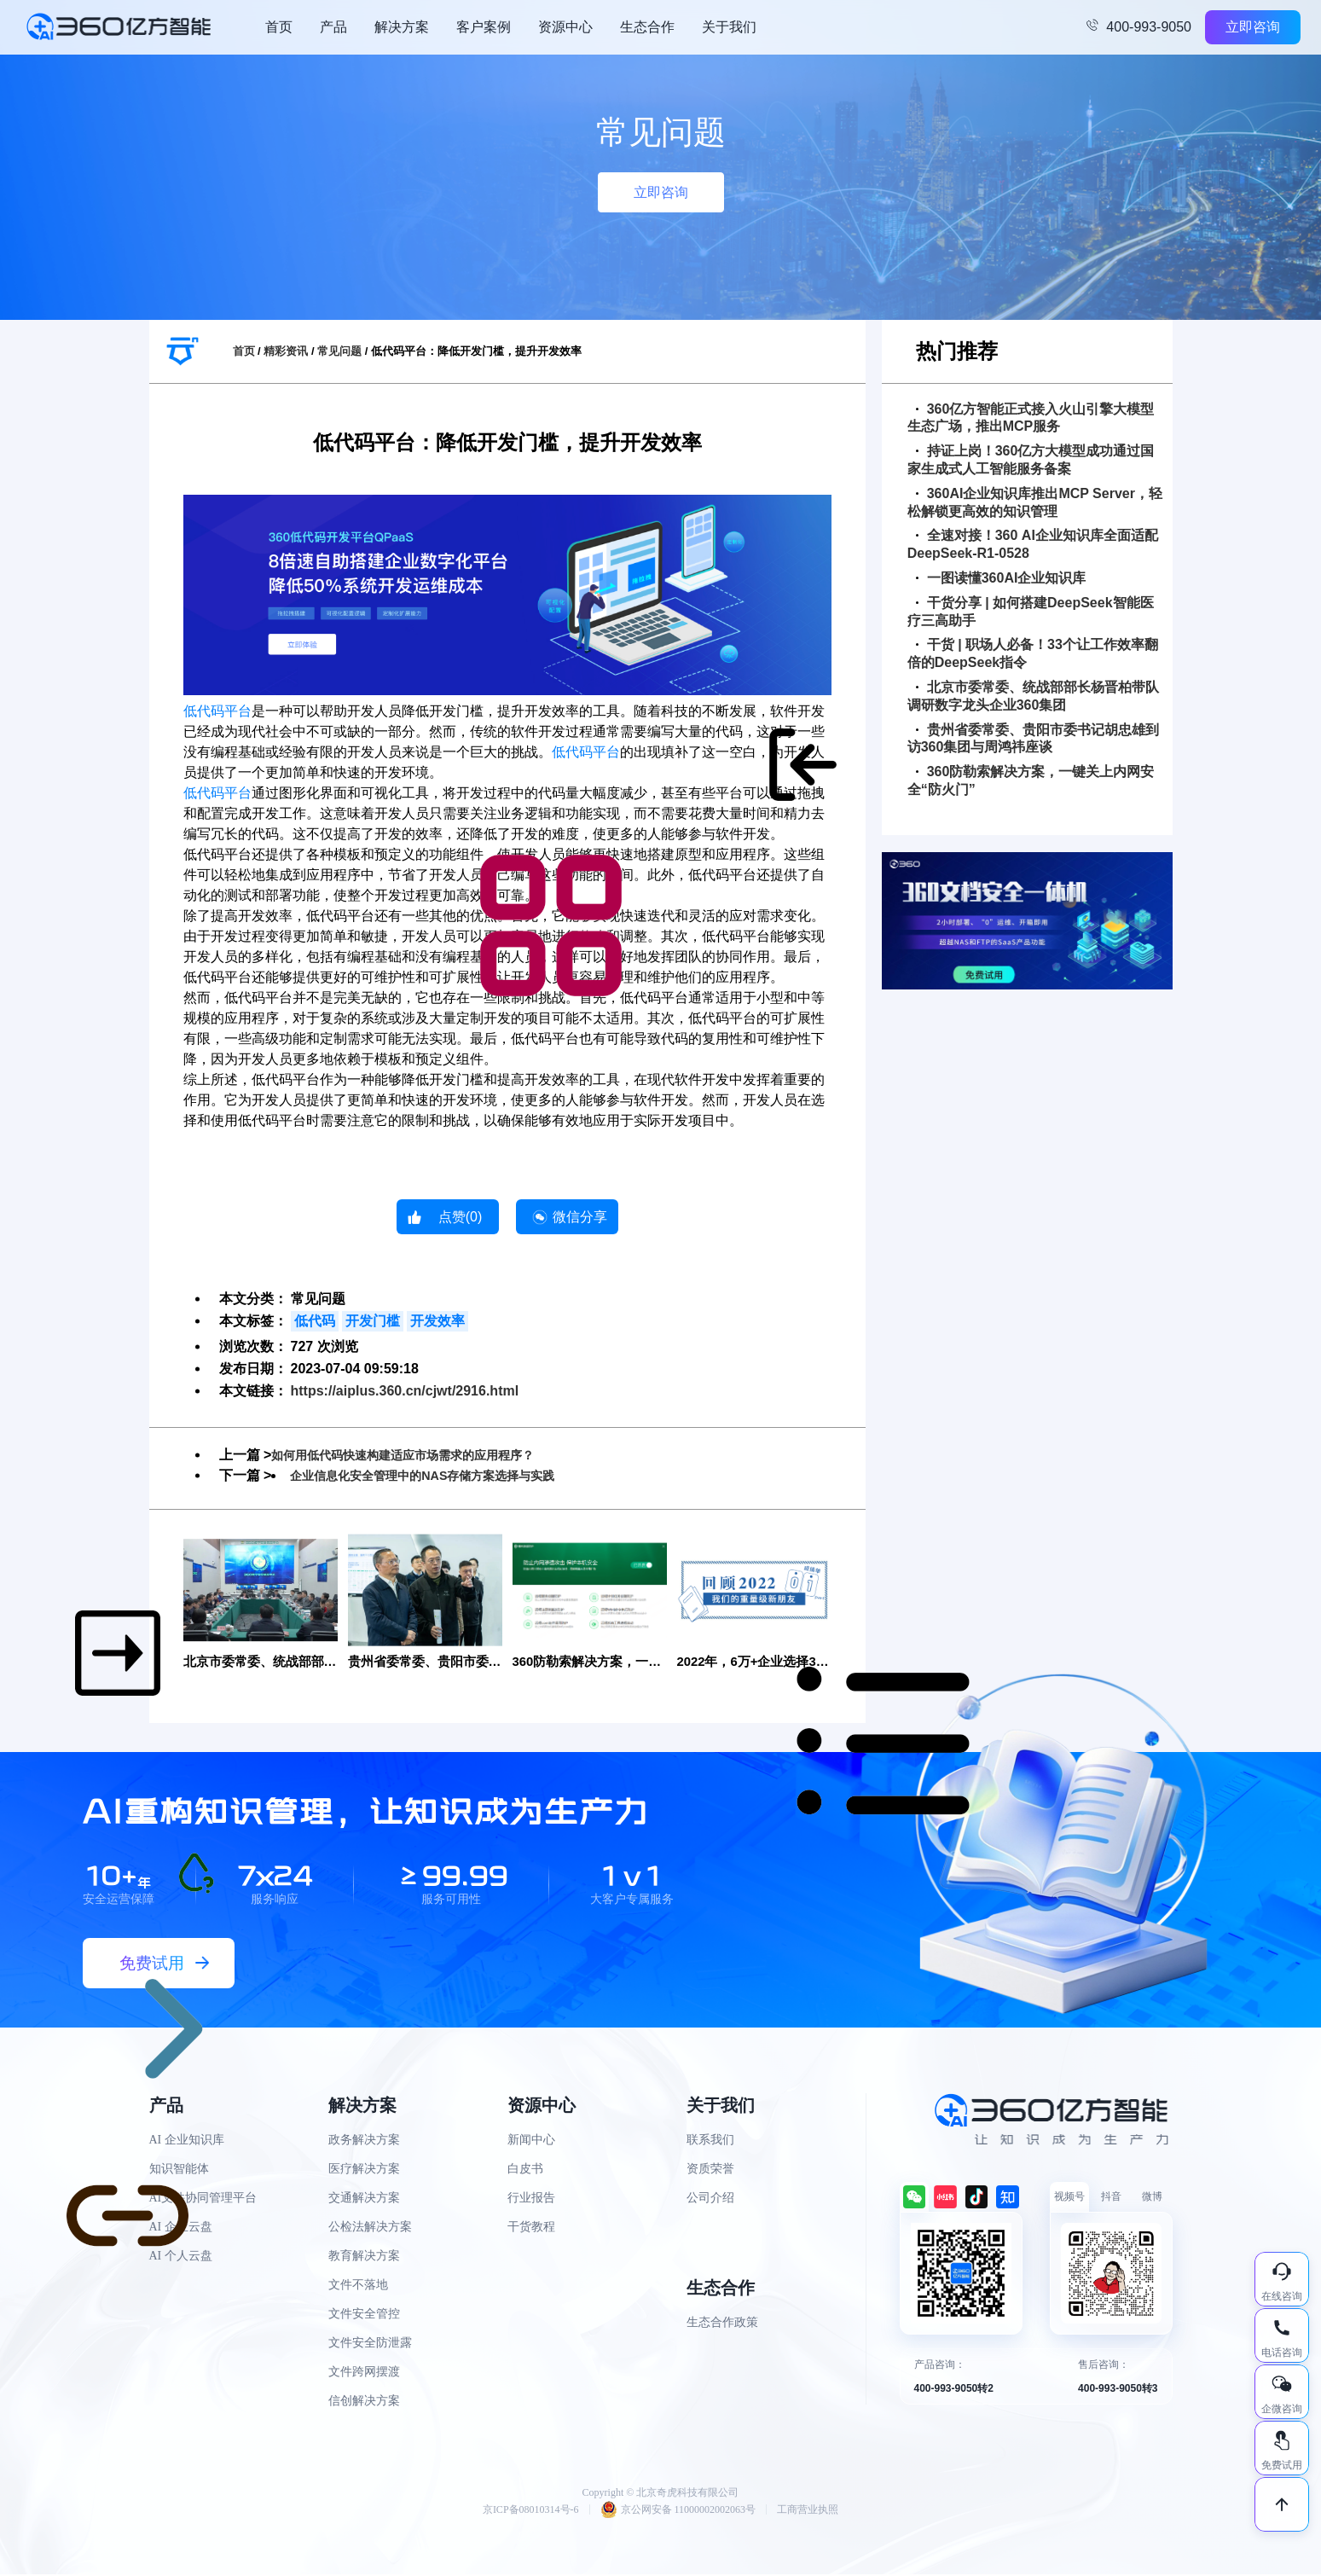 The image size is (1321, 2576). I want to click on indicates a renamed file in a diff view, so click(118, 1653).